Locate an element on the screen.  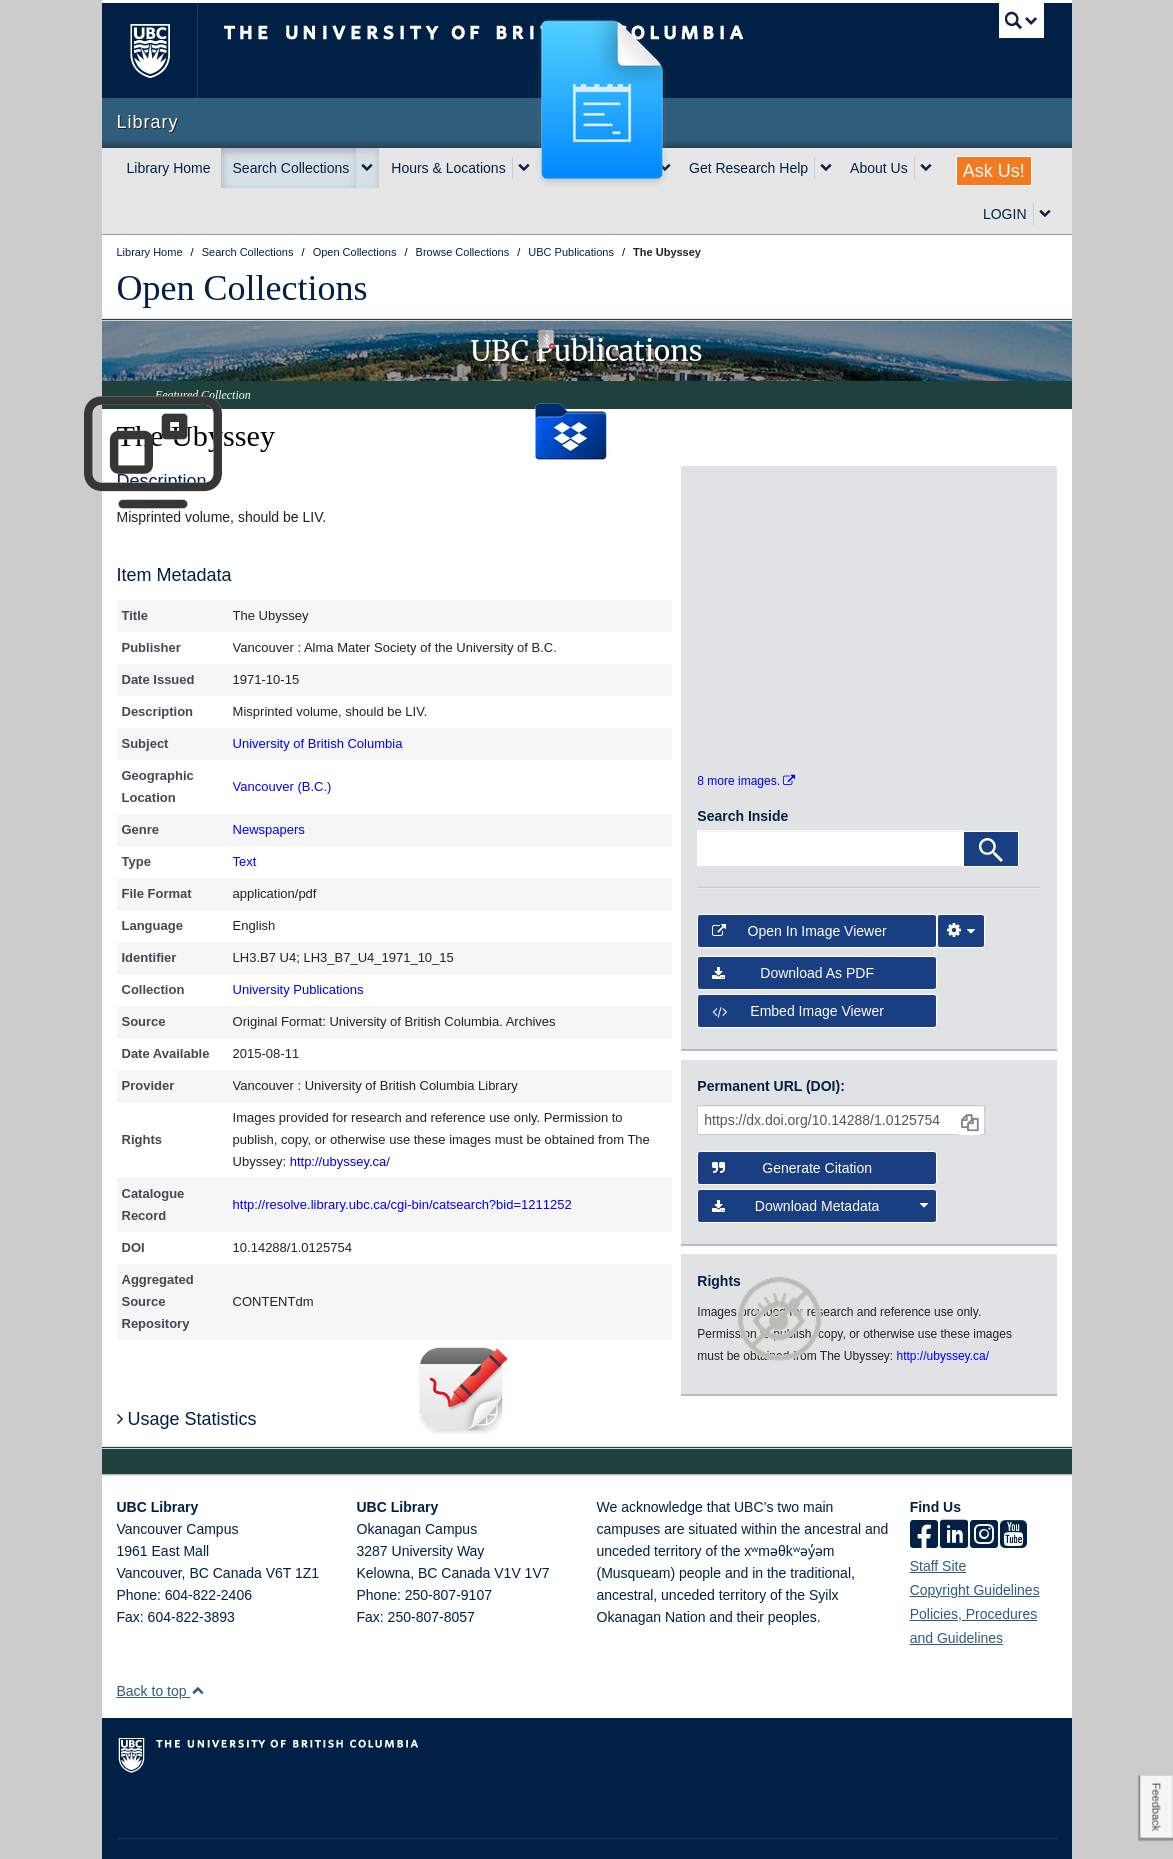
open your Dropbox synced folder is located at coordinates (570, 433).